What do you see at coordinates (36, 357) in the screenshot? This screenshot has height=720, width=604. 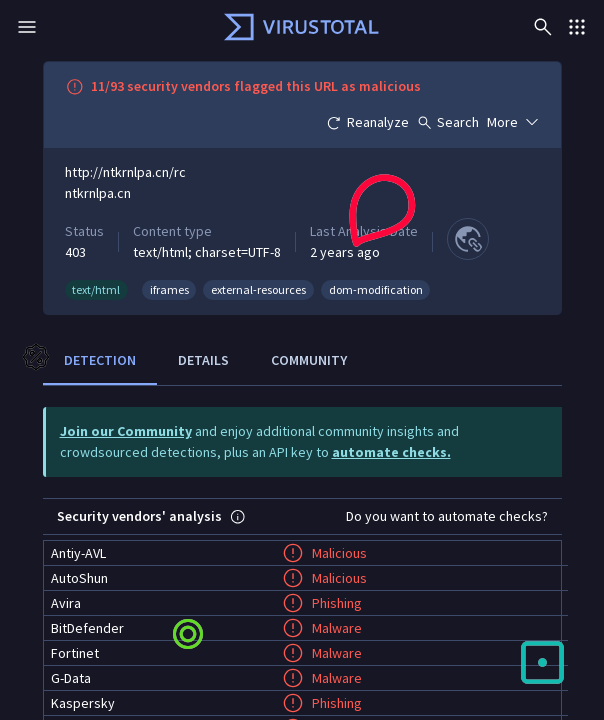 I see `view available discounts or promotions` at bounding box center [36, 357].